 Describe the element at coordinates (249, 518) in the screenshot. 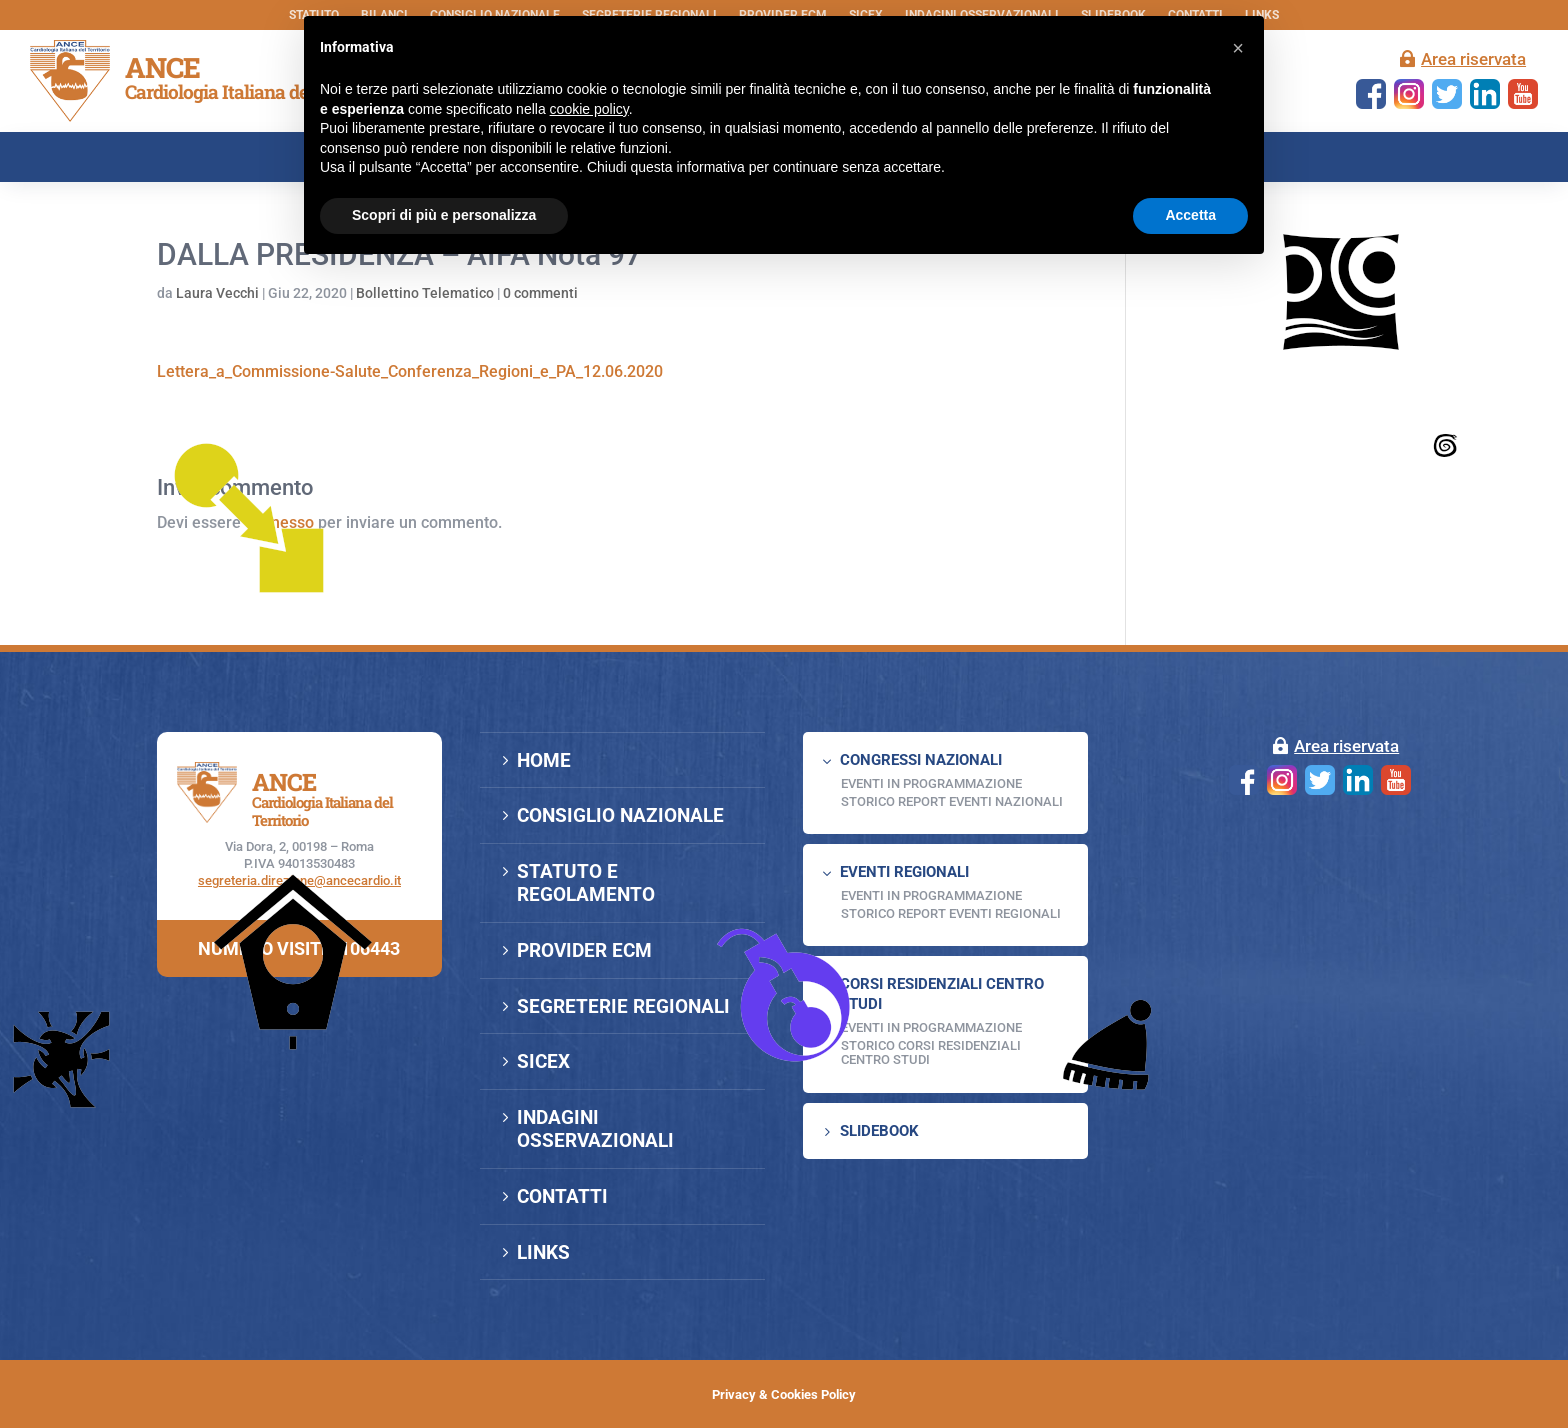

I see `transform or convert an object` at that location.